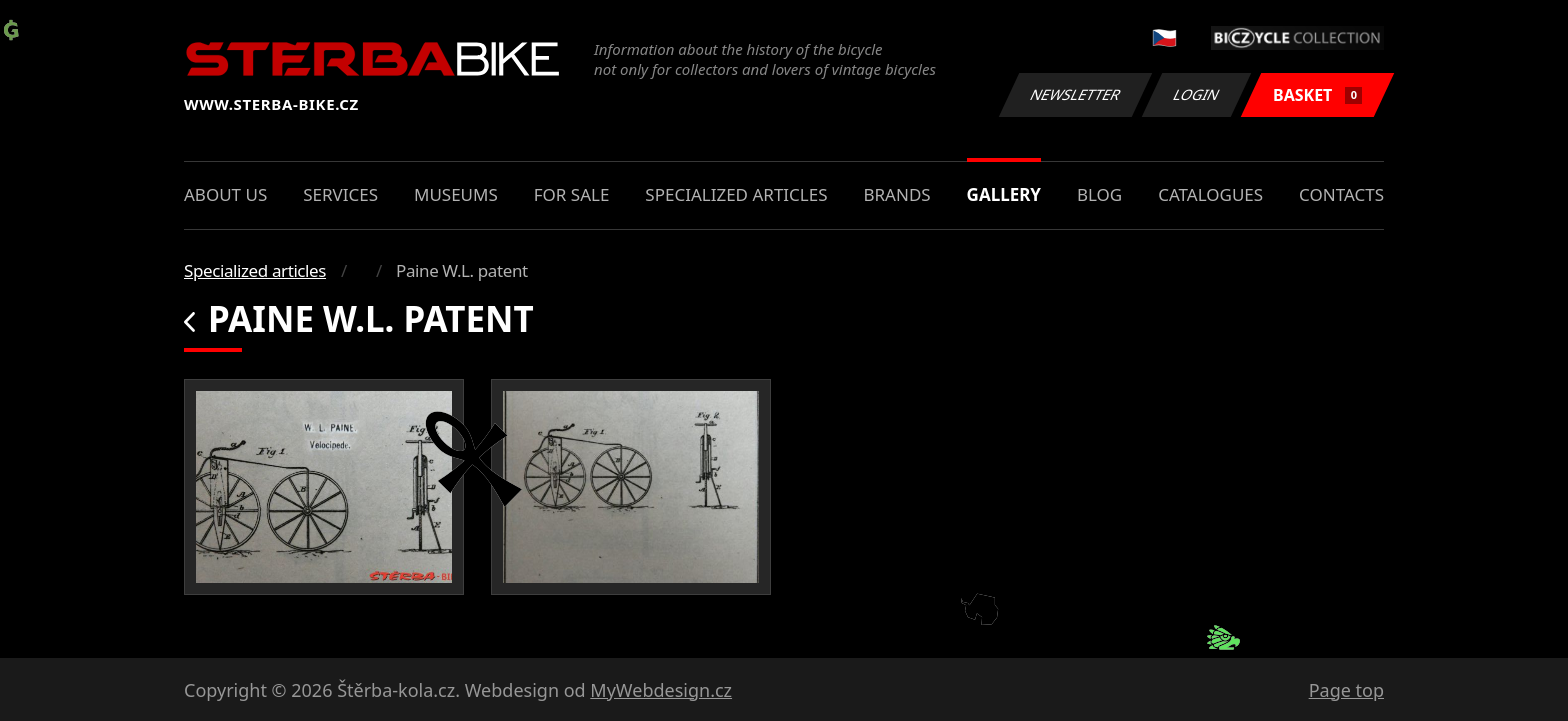 This screenshot has width=1568, height=721. Describe the element at coordinates (473, 459) in the screenshot. I see `access egyptian or ancient-themed content` at that location.